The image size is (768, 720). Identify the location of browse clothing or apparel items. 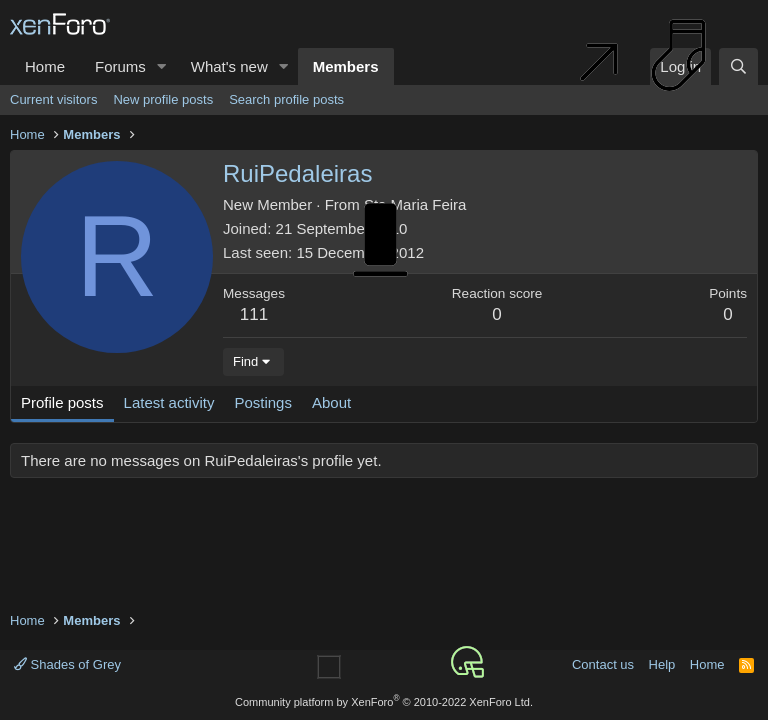
(681, 54).